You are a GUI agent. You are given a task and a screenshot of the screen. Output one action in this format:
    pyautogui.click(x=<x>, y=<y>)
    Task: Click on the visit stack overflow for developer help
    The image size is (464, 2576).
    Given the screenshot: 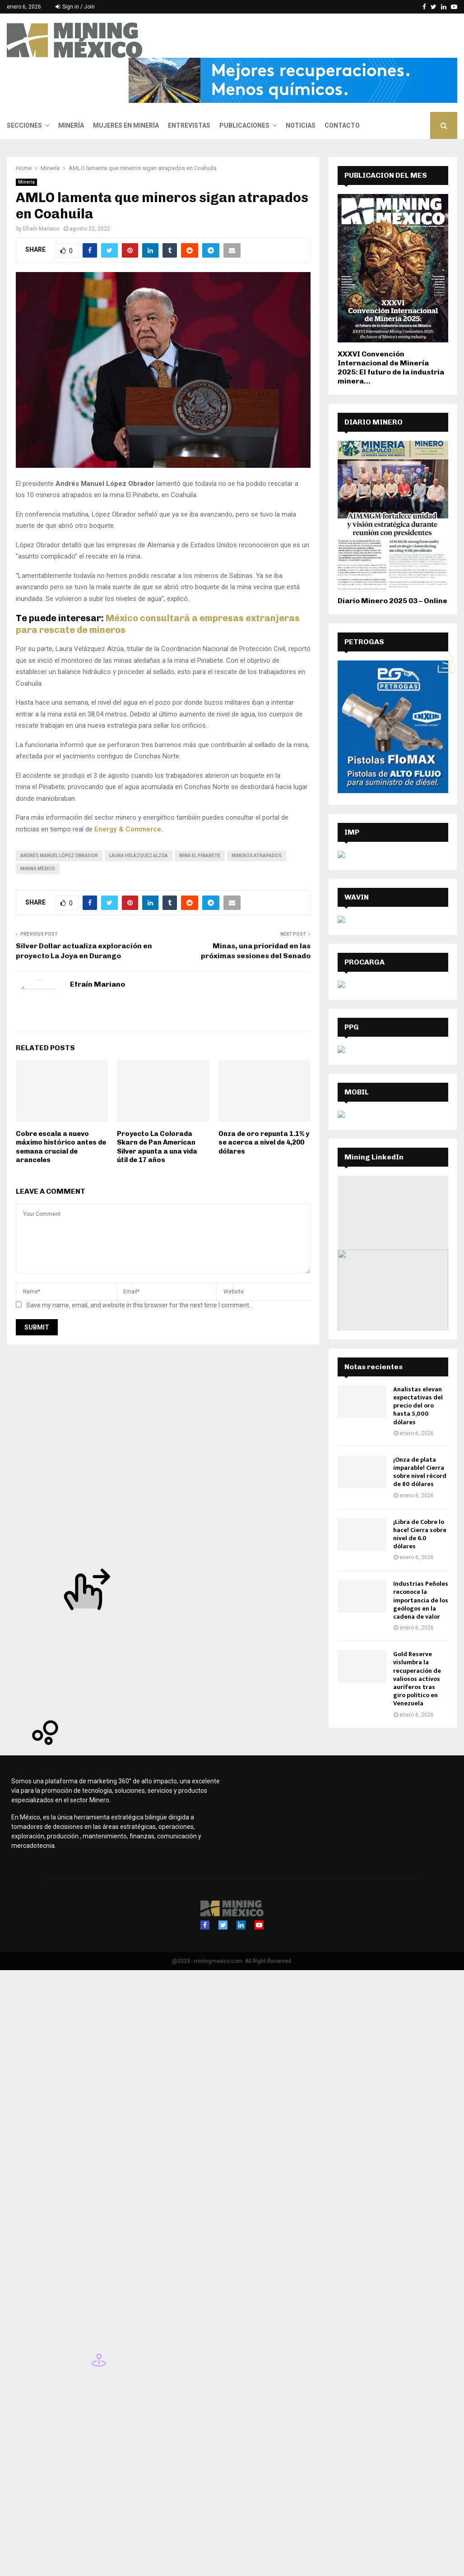 What is the action you would take?
    pyautogui.click(x=446, y=663)
    